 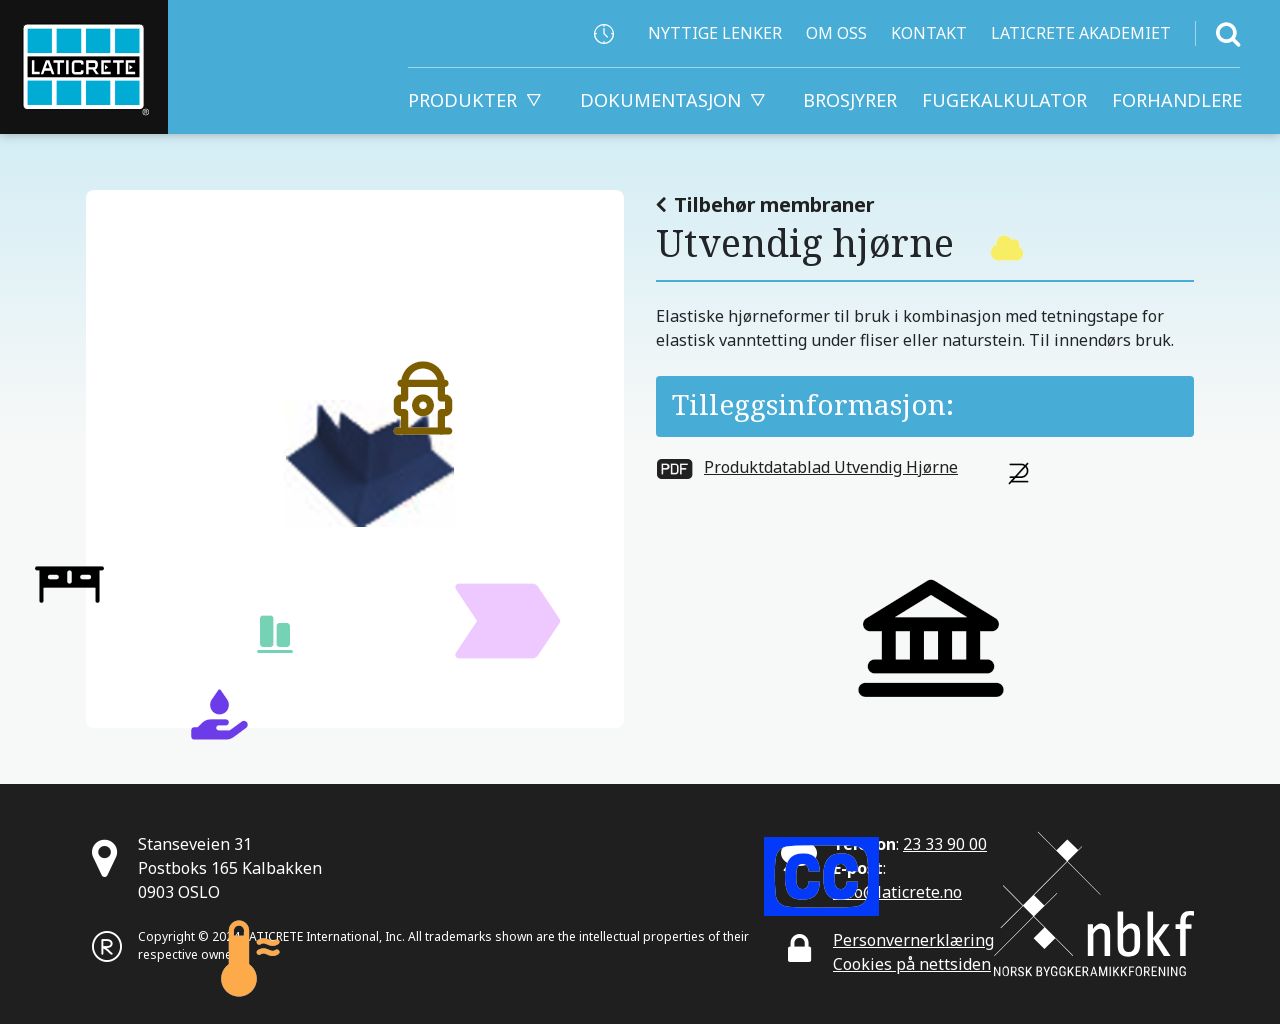 I want to click on indicates a set is not a superset of another in mathematical notation, so click(x=1018, y=473).